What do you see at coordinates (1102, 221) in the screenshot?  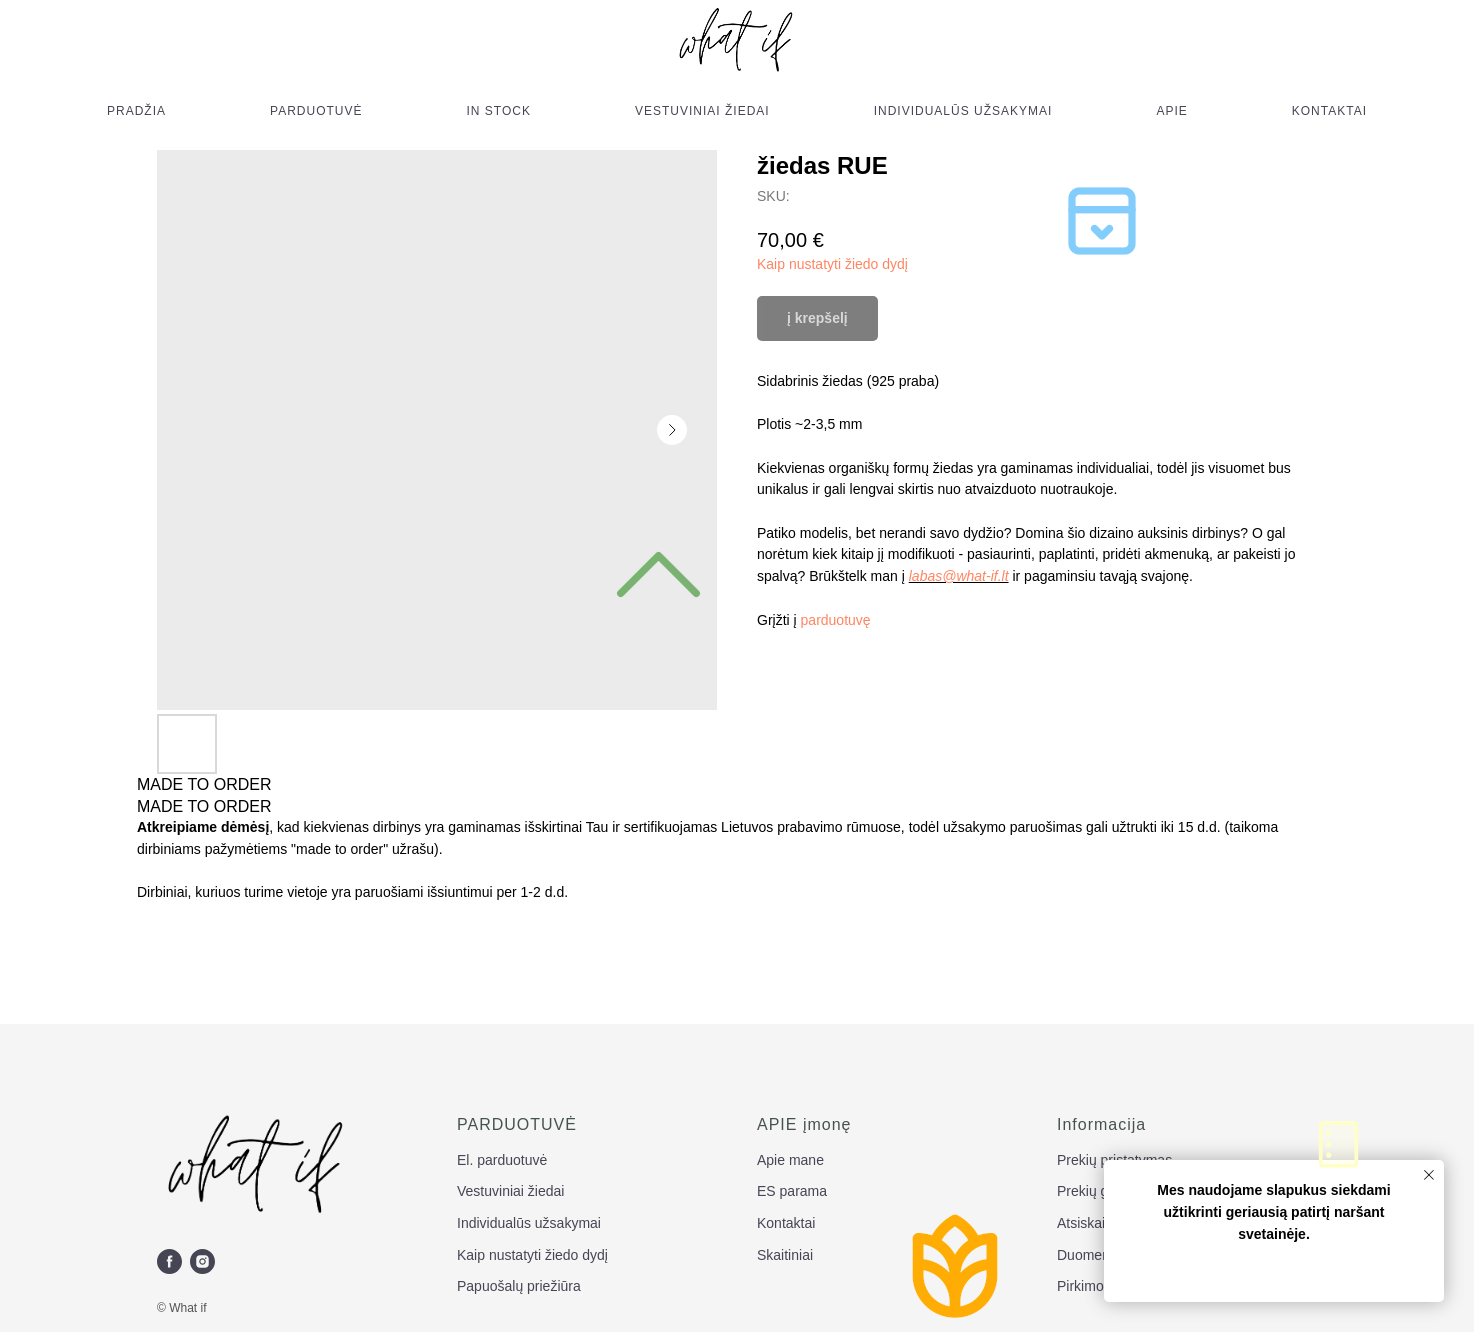 I see `expand the navigation bar` at bounding box center [1102, 221].